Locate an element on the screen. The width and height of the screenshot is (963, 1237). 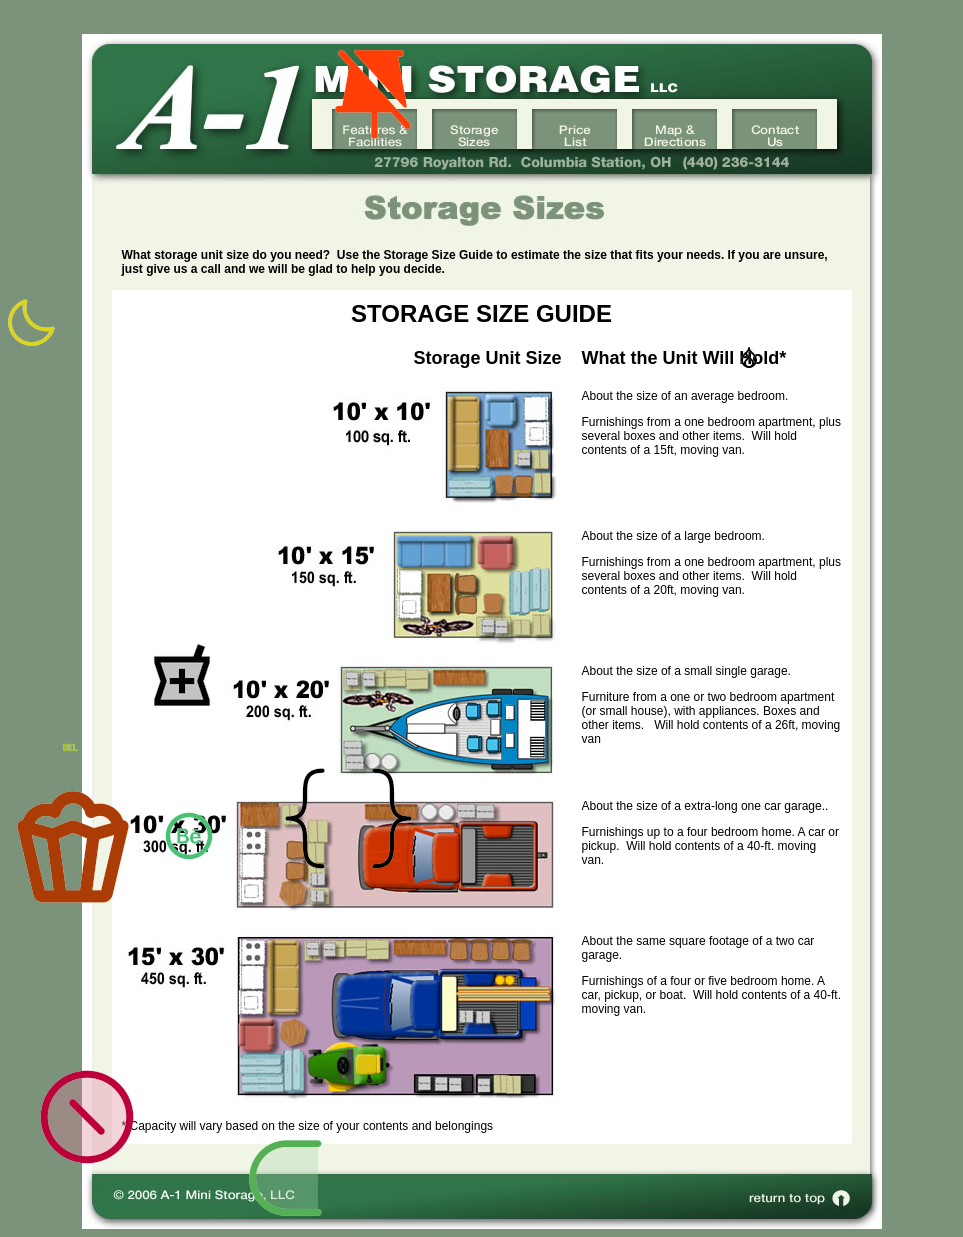
access code or developer settings is located at coordinates (348, 818).